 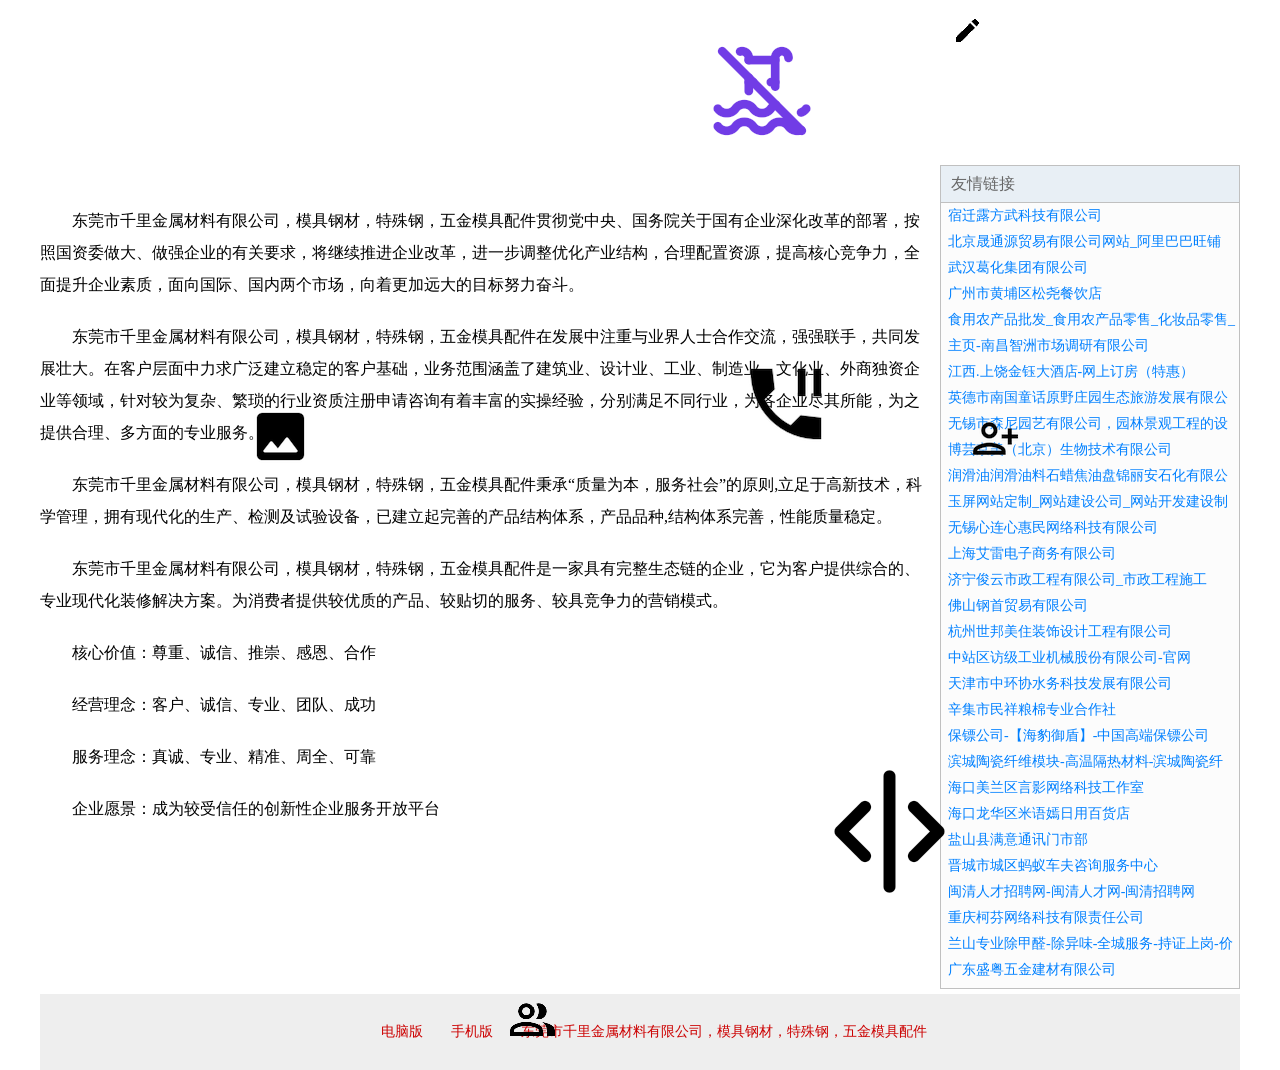 I want to click on edit content or settings, so click(x=967, y=30).